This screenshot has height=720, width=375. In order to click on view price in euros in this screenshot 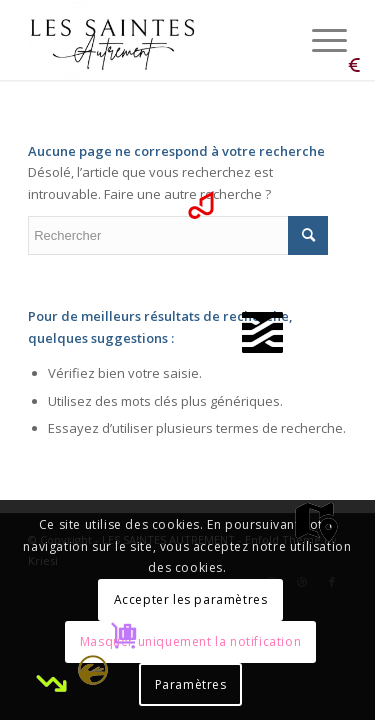, I will do `click(355, 65)`.